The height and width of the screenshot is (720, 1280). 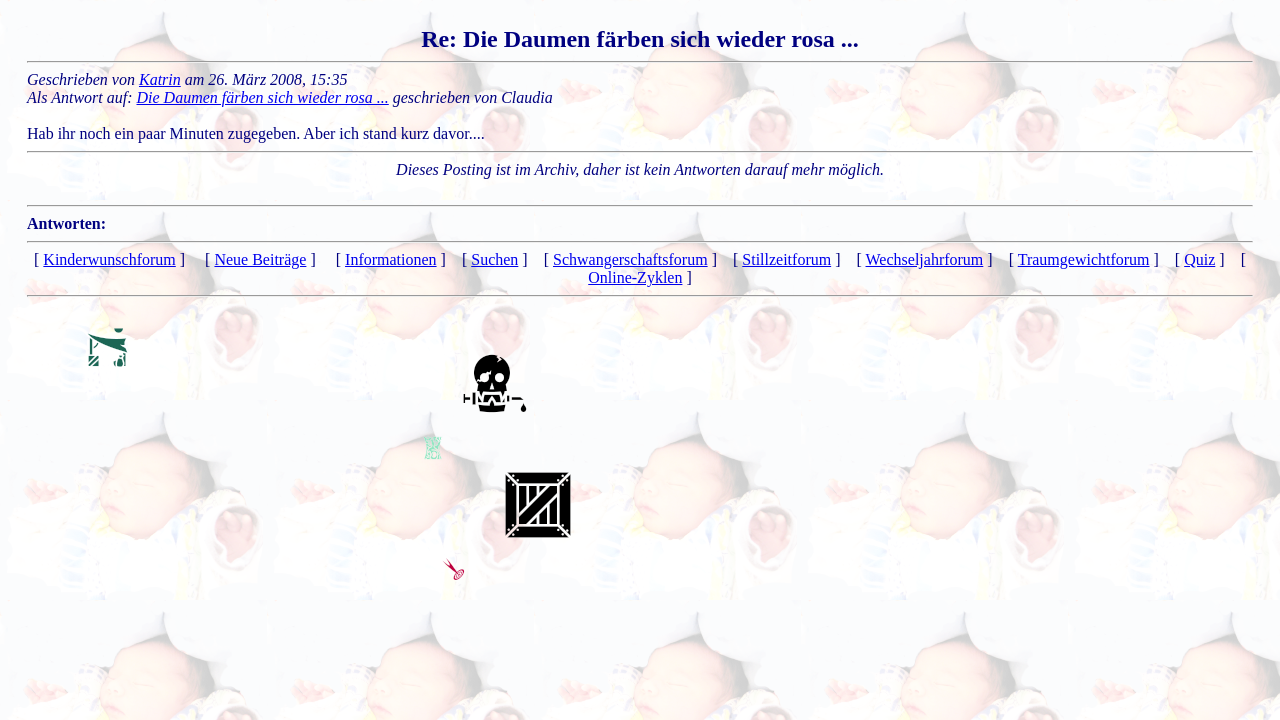 What do you see at coordinates (107, 347) in the screenshot?
I see `set up camp in a desert region` at bounding box center [107, 347].